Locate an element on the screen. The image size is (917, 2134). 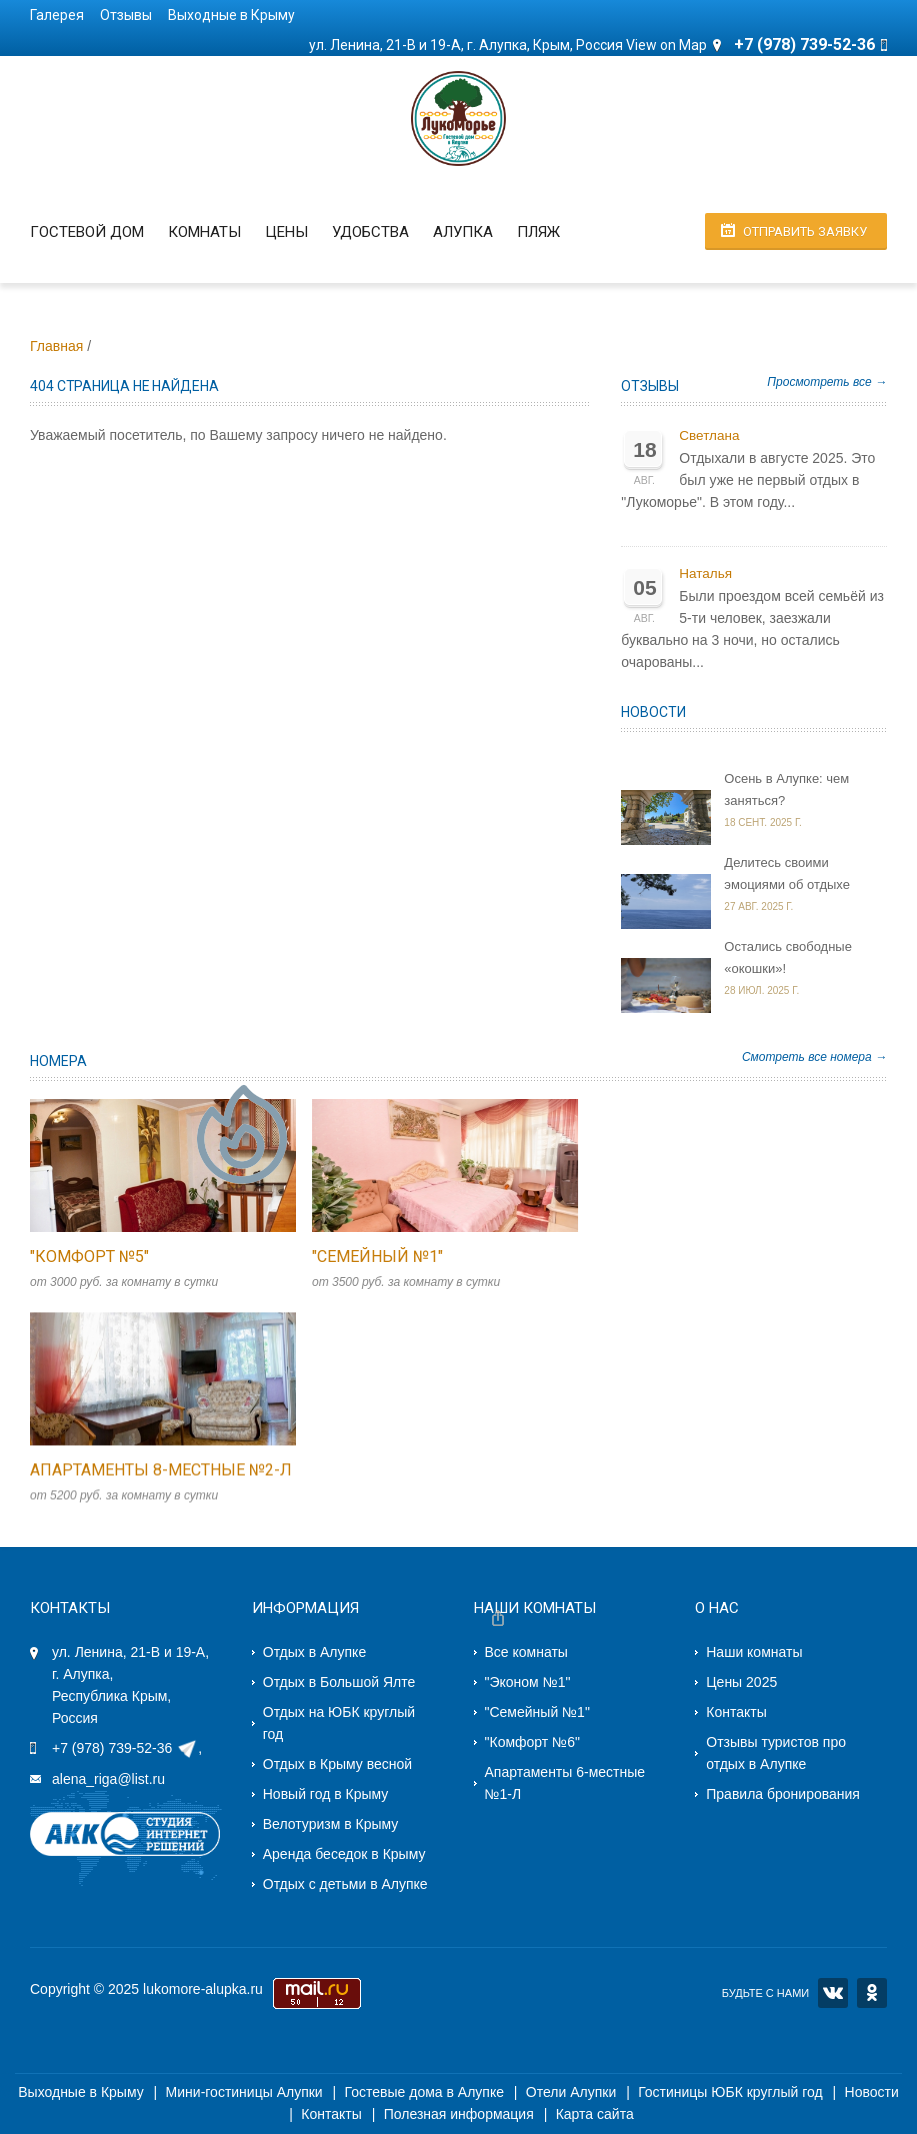
indicates trending or popular content is located at coordinates (242, 1135).